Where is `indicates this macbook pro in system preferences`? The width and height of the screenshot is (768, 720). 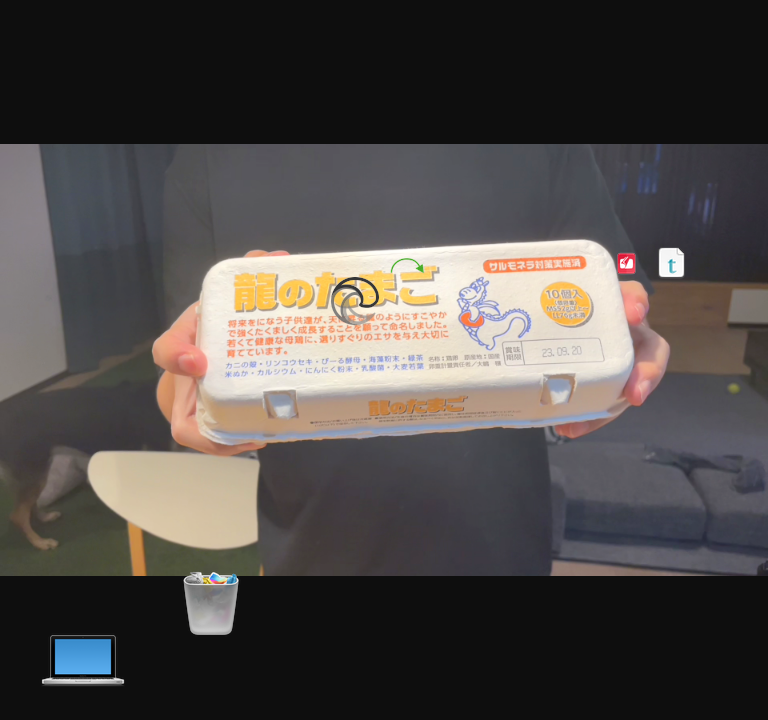
indicates this macbook pro in system preferences is located at coordinates (83, 656).